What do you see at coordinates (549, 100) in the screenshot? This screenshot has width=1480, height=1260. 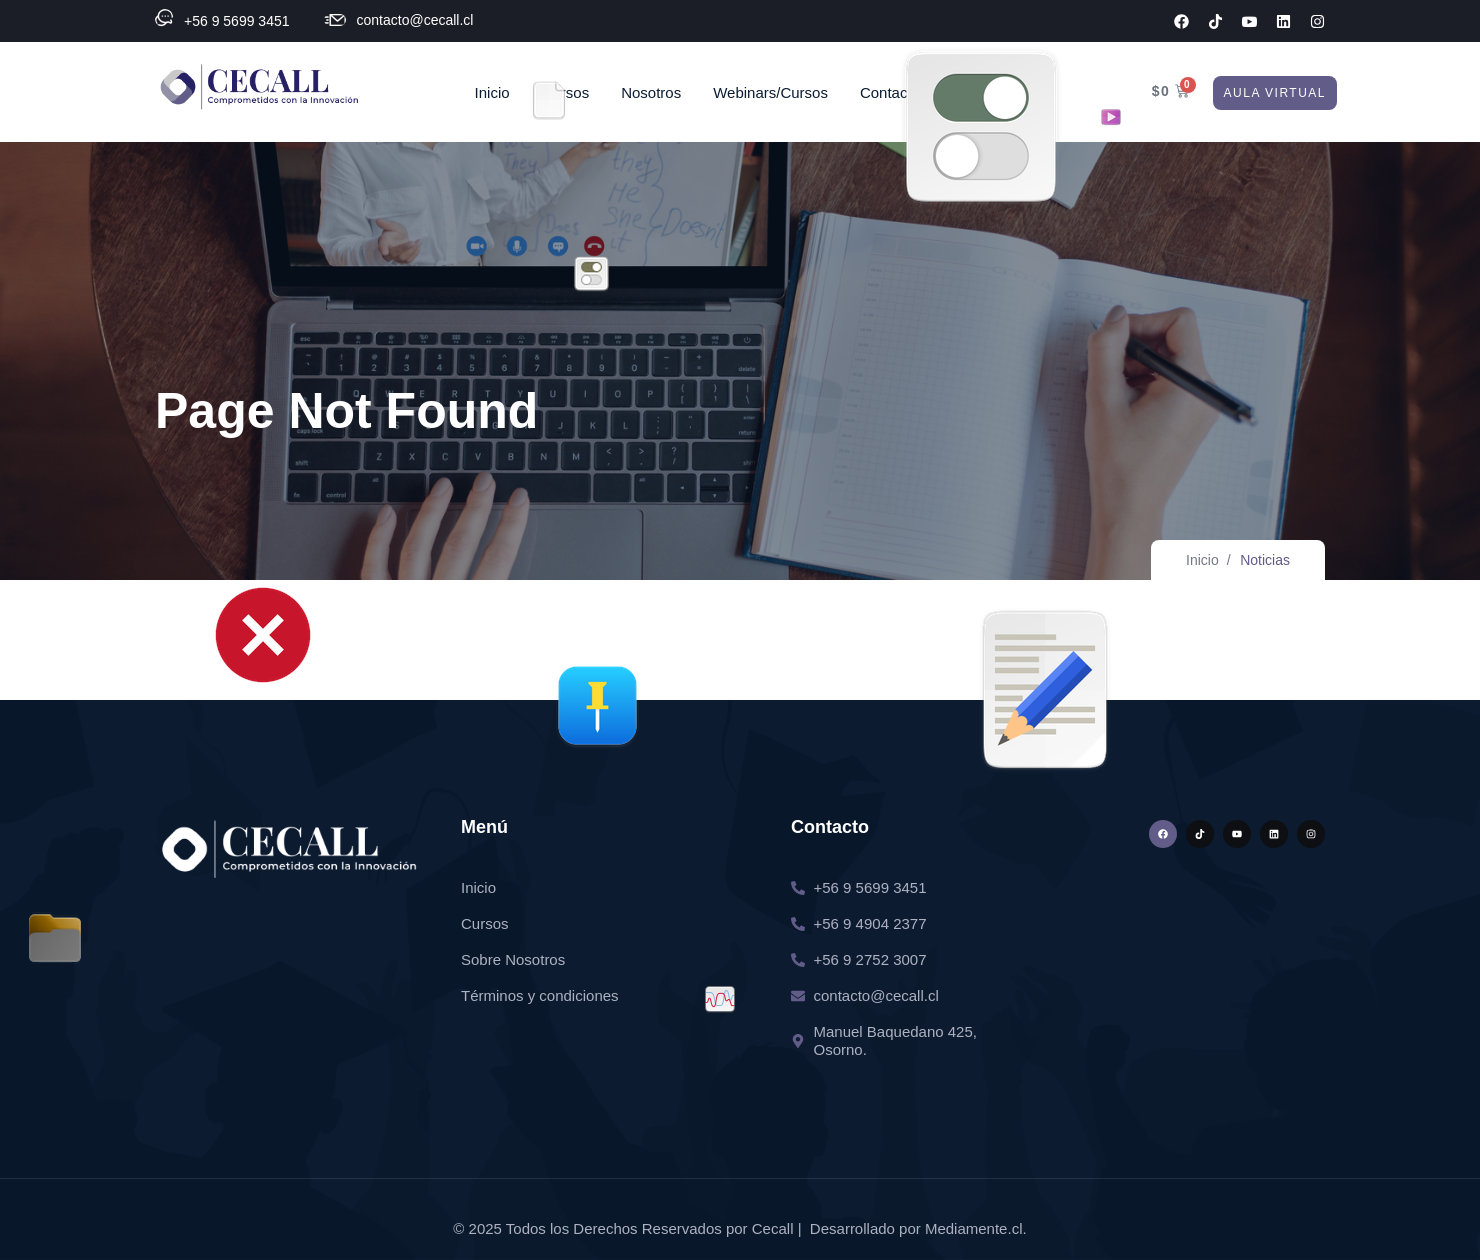 I see `indicates an empty or blank file` at bounding box center [549, 100].